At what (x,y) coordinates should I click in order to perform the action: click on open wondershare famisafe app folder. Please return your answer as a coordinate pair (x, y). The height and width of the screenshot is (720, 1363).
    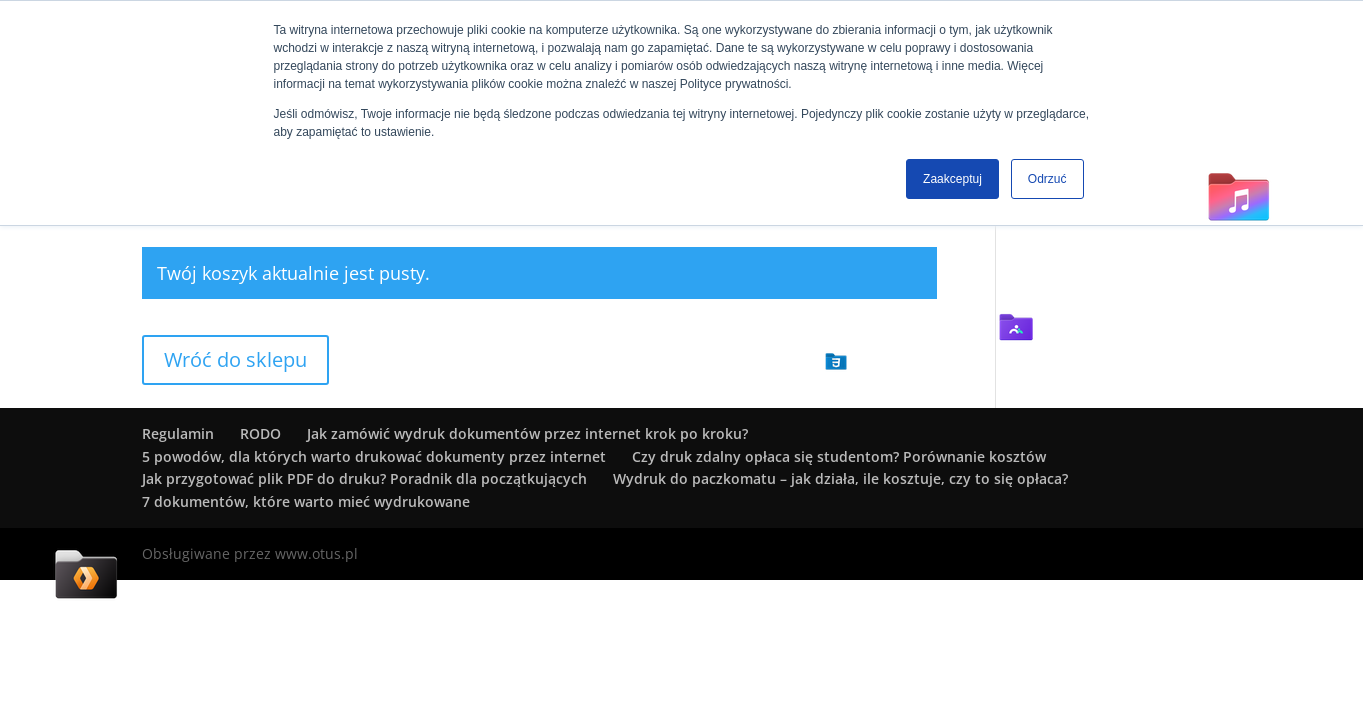
    Looking at the image, I should click on (1016, 328).